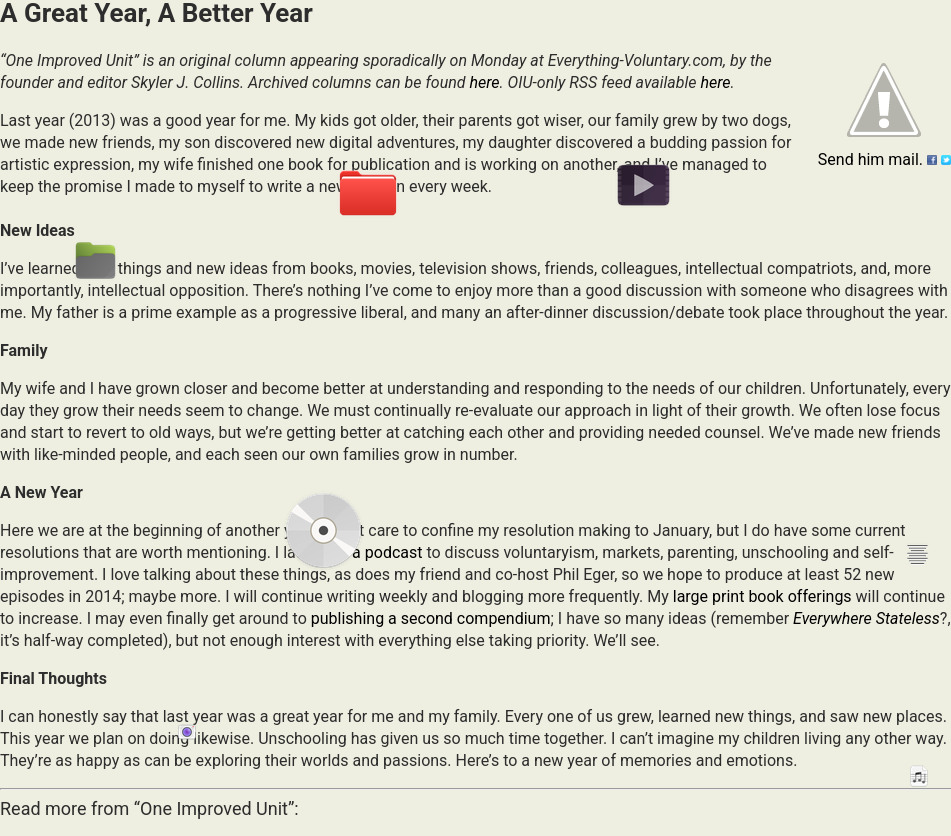 This screenshot has width=951, height=836. Describe the element at coordinates (95, 260) in the screenshot. I see `open folder containing files` at that location.